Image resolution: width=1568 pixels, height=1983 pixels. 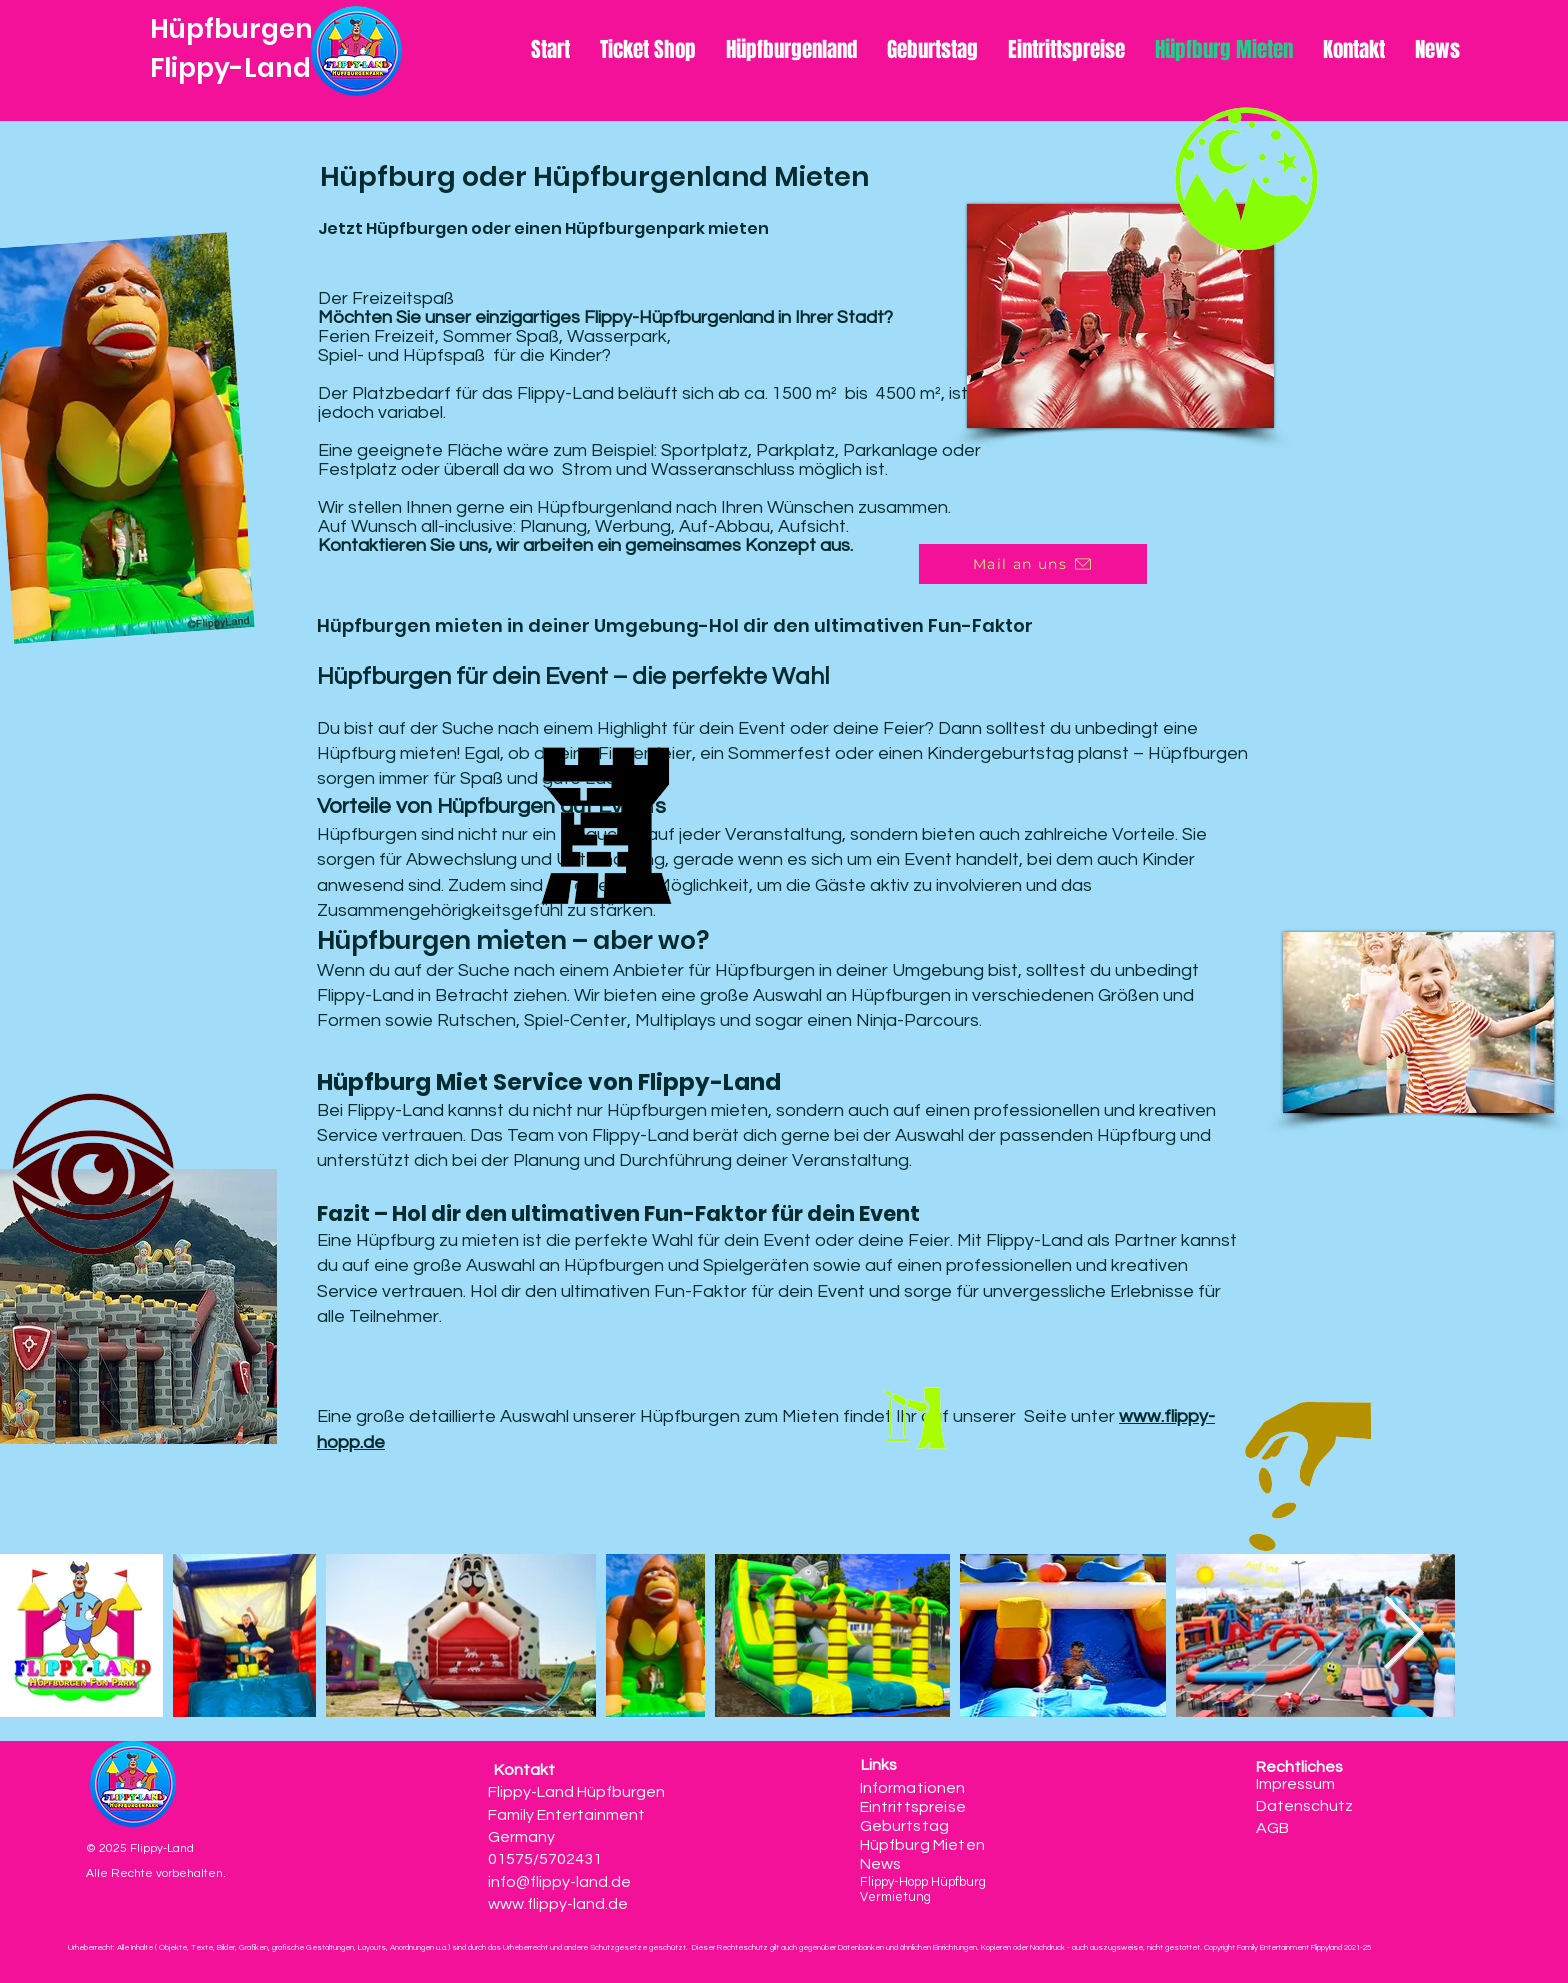 What do you see at coordinates (1247, 179) in the screenshot?
I see `toggle night mode or dark theme` at bounding box center [1247, 179].